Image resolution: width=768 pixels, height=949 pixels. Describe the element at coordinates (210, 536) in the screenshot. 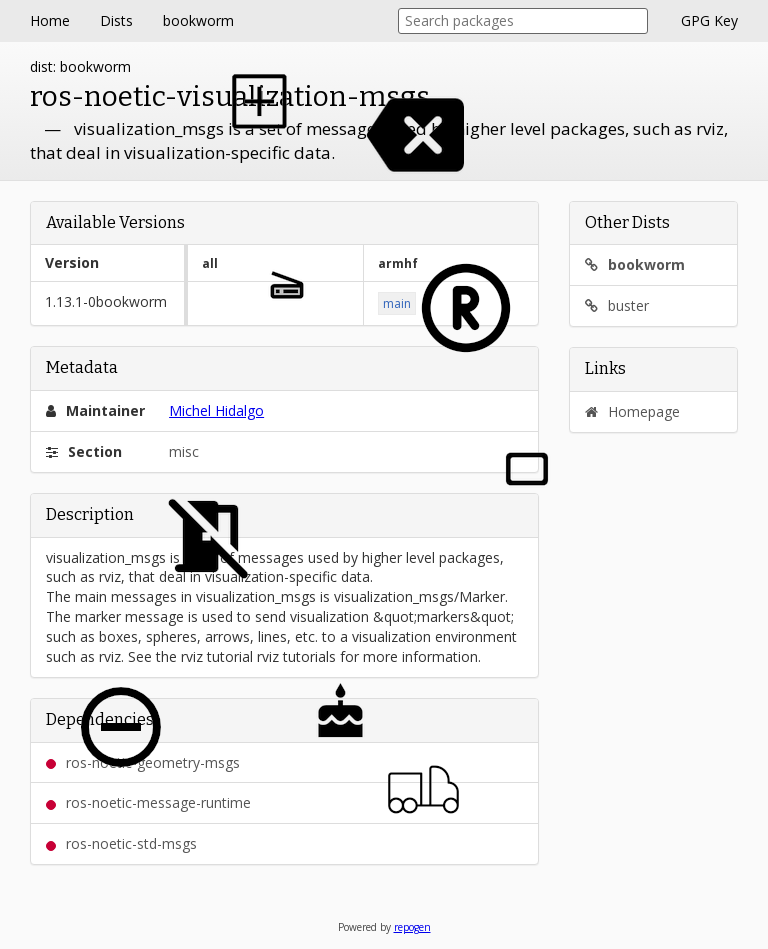

I see `no meeting room available` at that location.